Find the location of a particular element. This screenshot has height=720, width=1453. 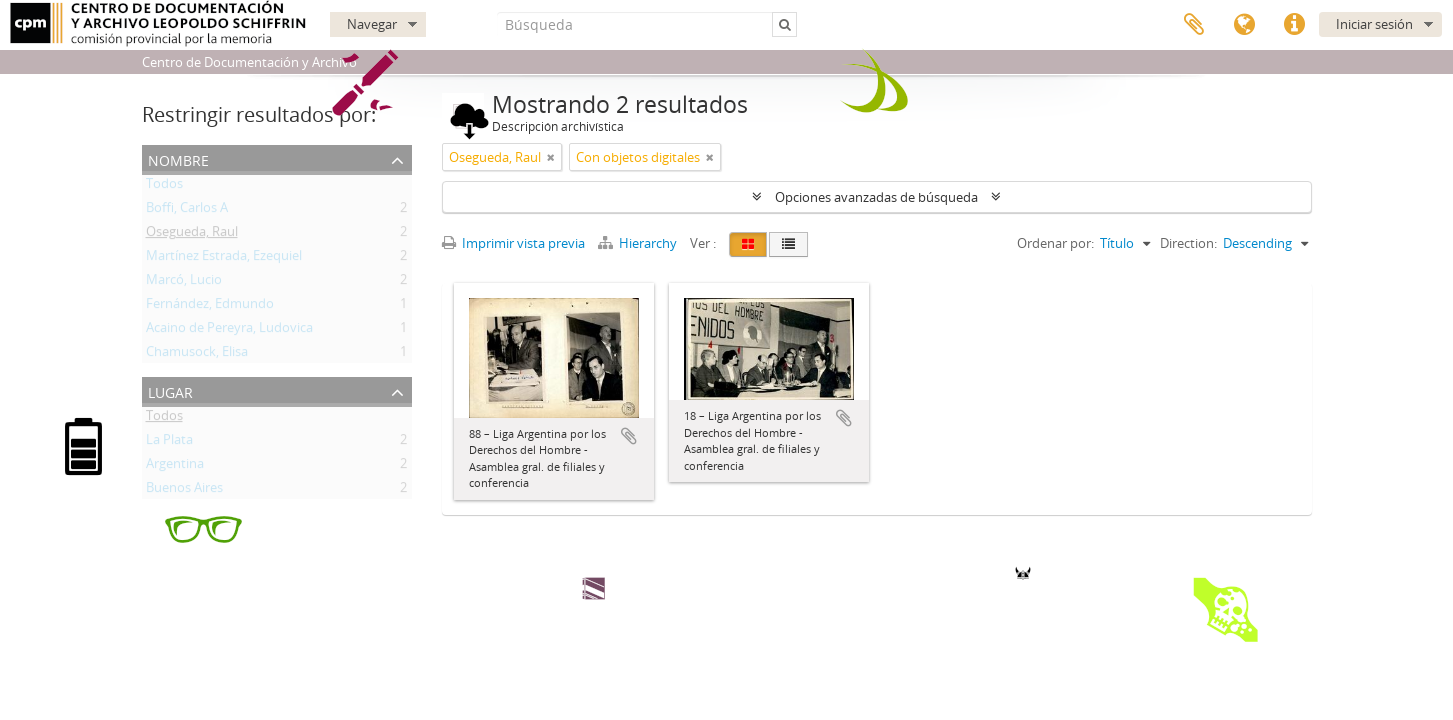

toggle cool or casual style for avatar is located at coordinates (203, 529).